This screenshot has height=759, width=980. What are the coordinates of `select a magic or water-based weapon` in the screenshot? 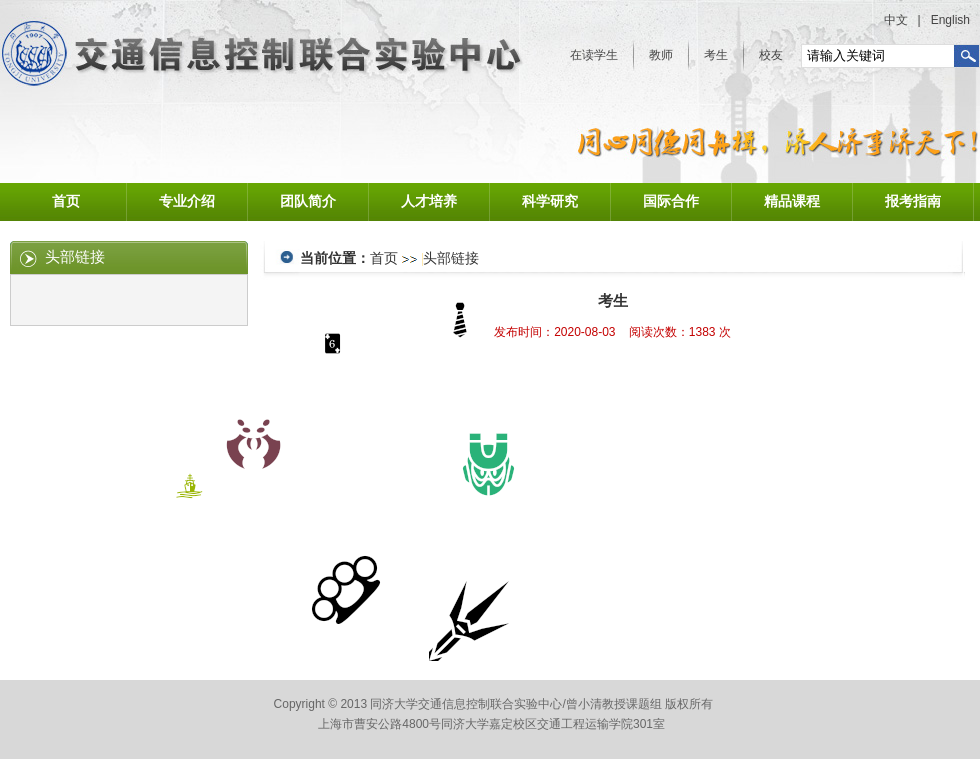 It's located at (469, 621).